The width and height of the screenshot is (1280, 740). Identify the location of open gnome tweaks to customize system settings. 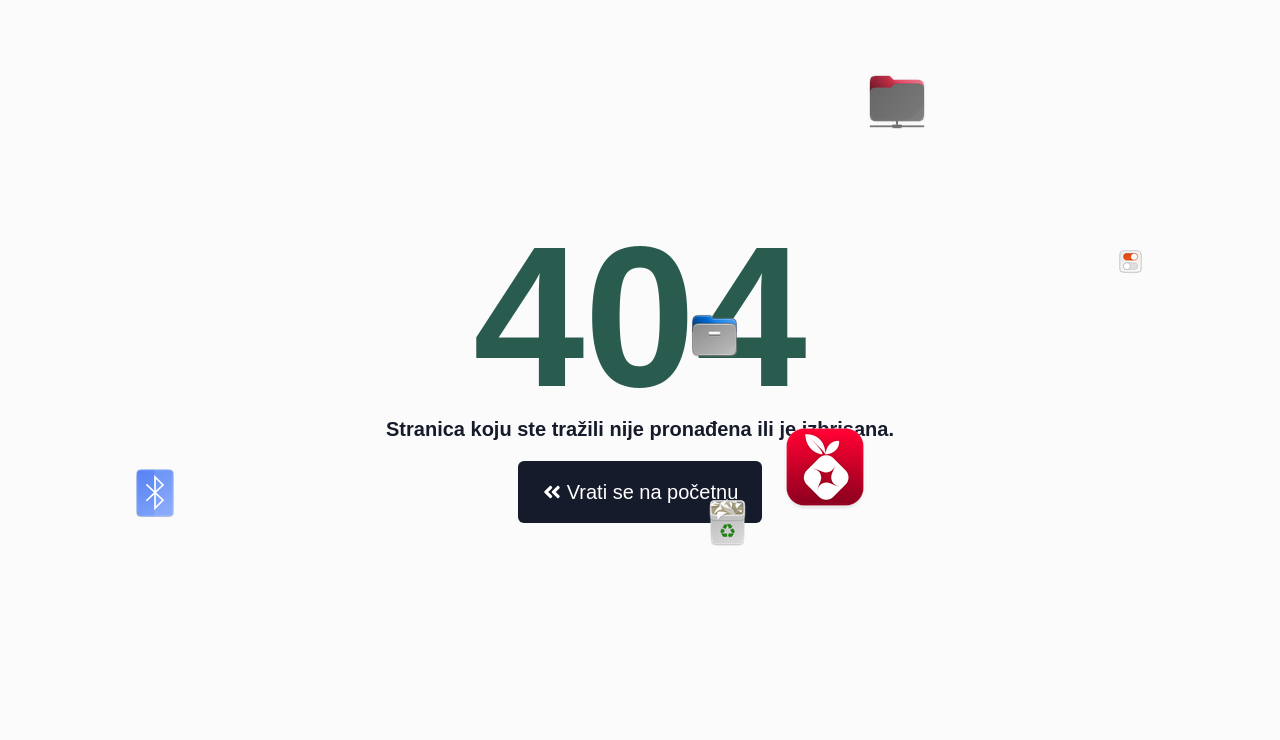
(1130, 261).